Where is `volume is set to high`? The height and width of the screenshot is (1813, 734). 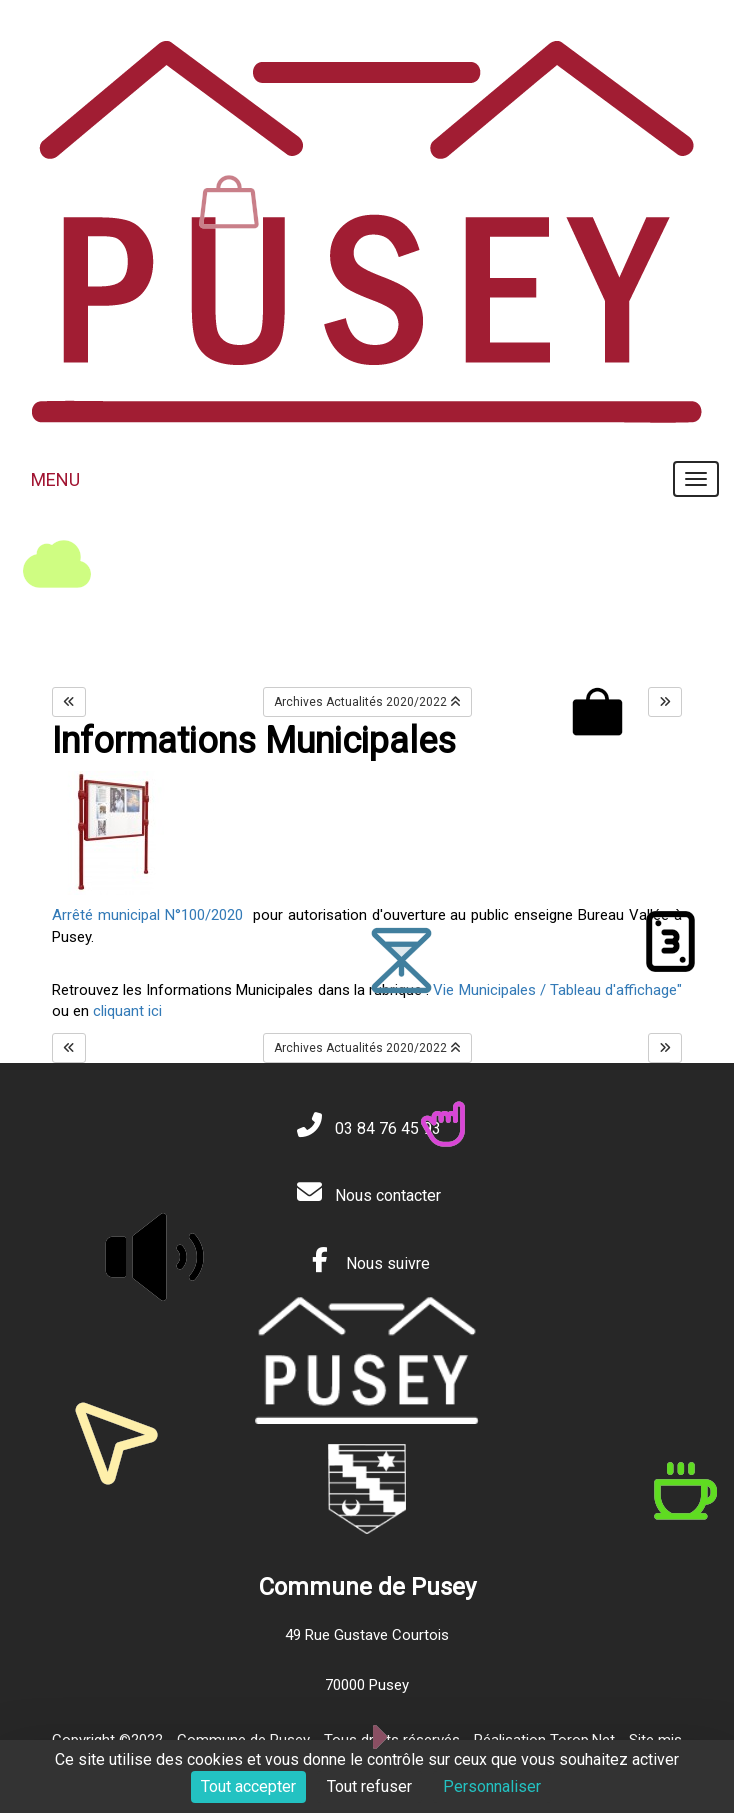 volume is set to high is located at coordinates (153, 1257).